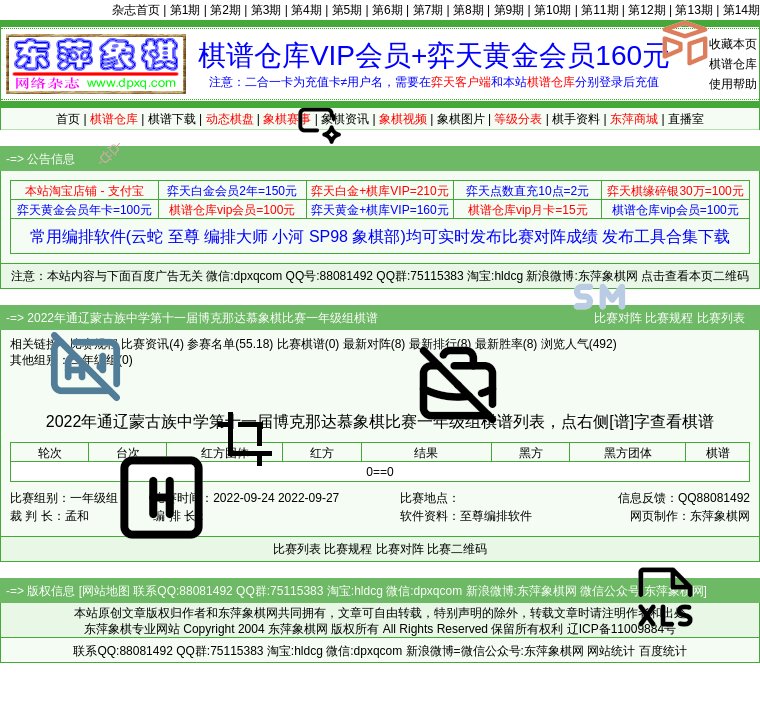  I want to click on indicates work mode is disabled, so click(458, 385).